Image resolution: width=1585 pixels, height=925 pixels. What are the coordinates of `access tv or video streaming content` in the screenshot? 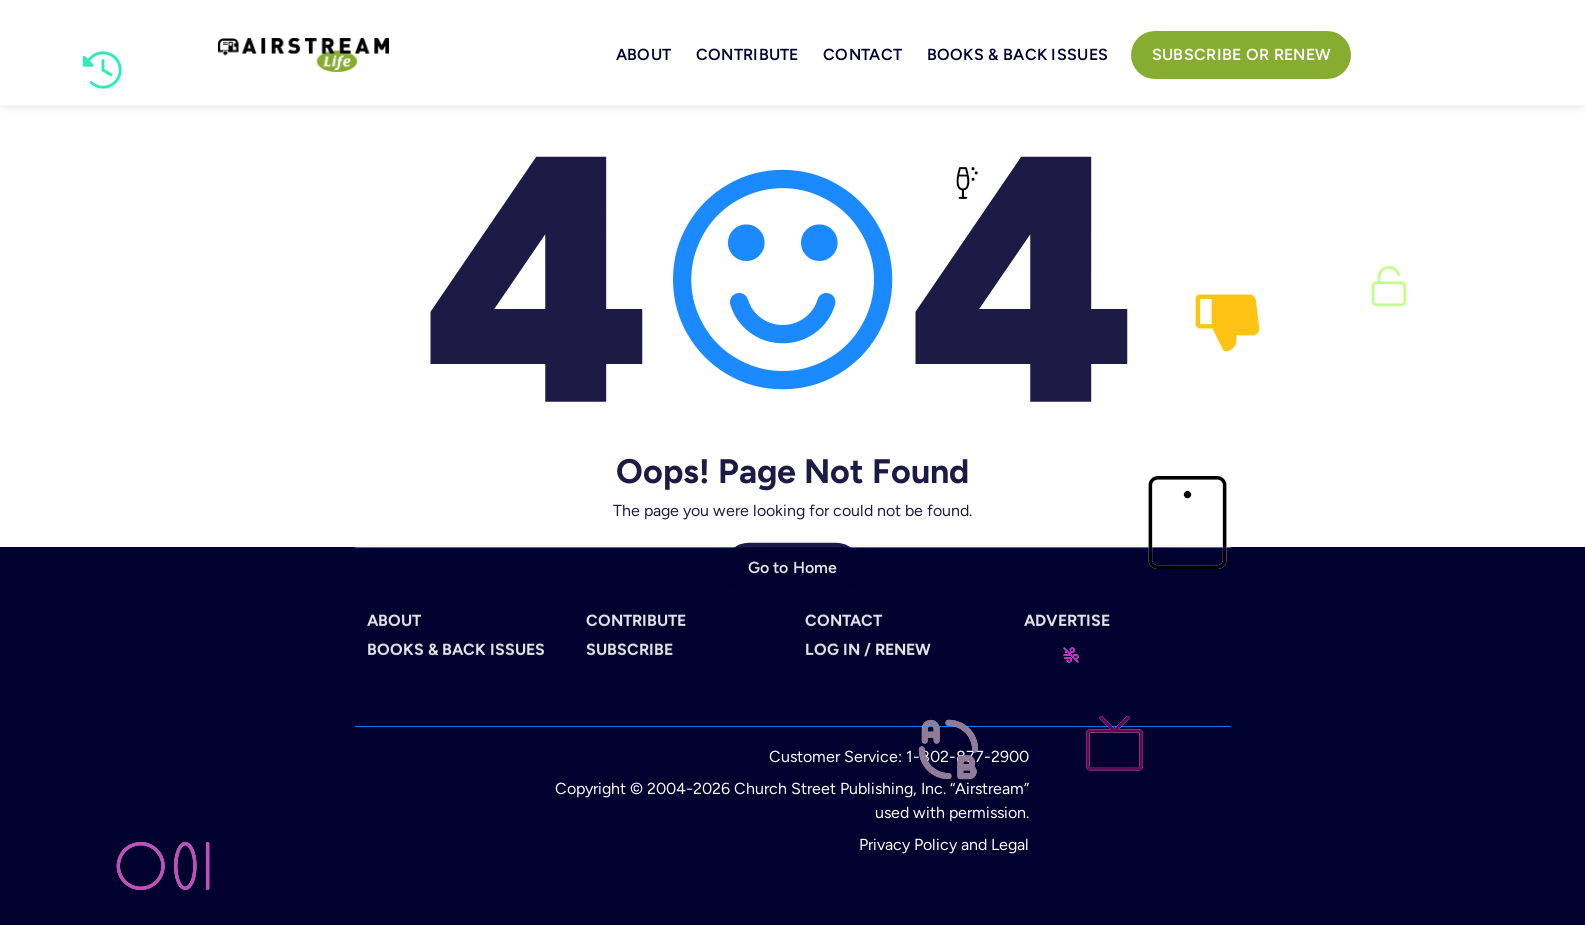 It's located at (1114, 746).